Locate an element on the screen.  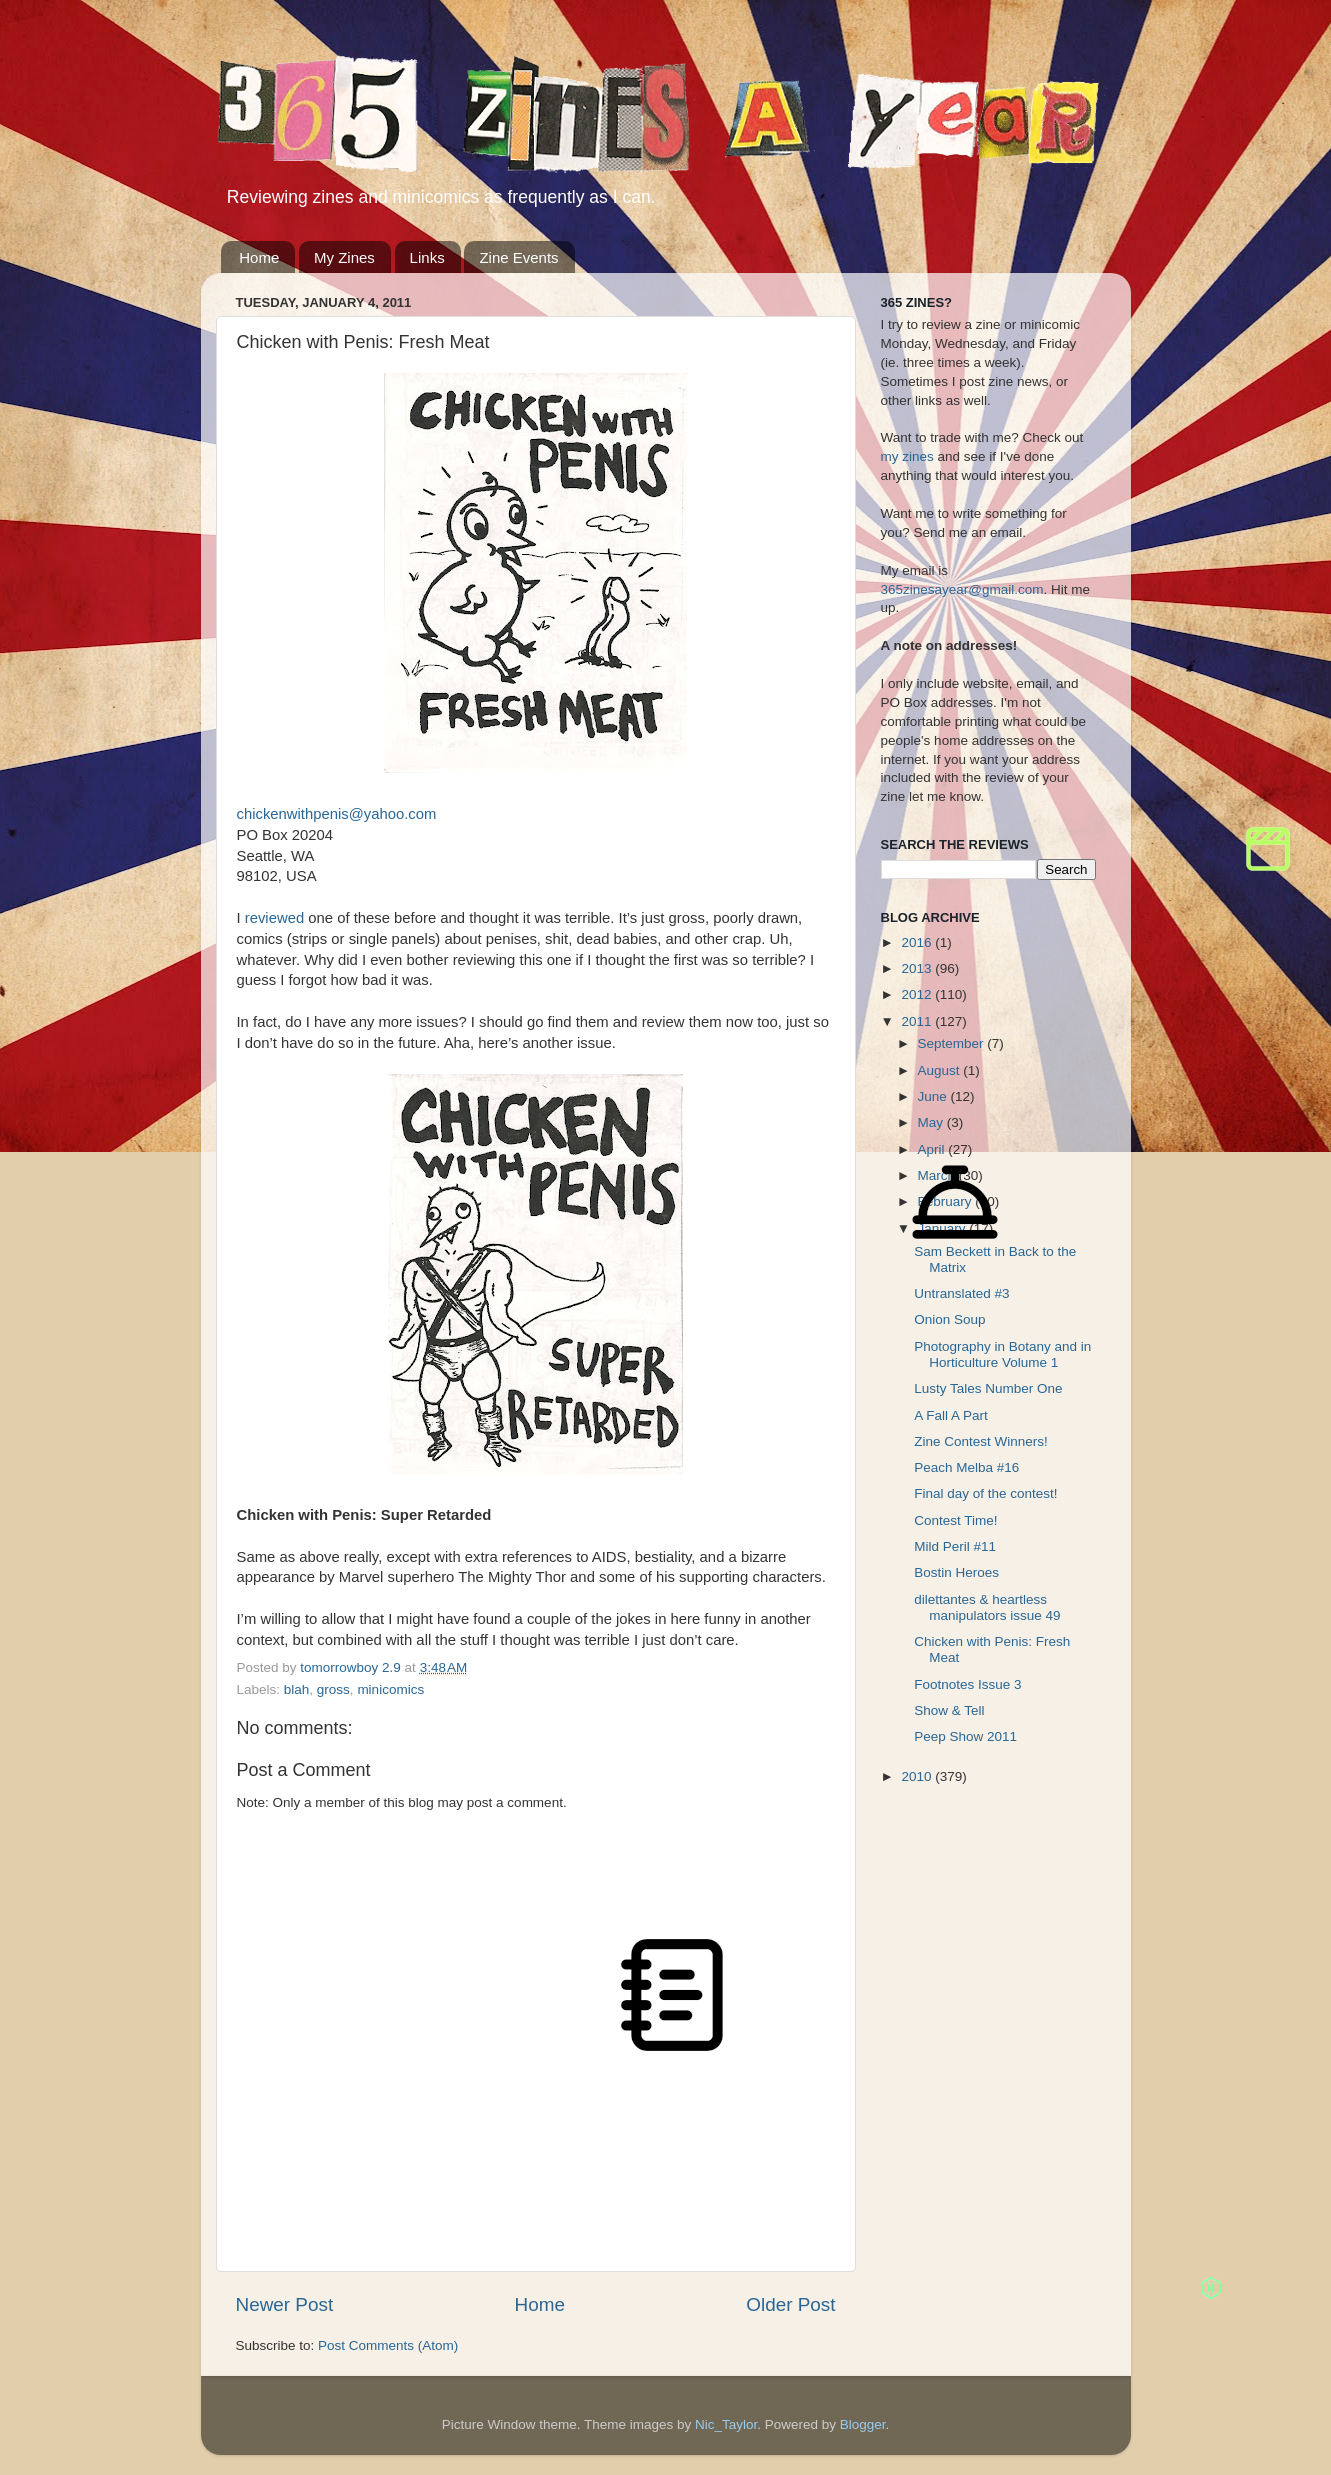
open your notes or notebook is located at coordinates (677, 1995).